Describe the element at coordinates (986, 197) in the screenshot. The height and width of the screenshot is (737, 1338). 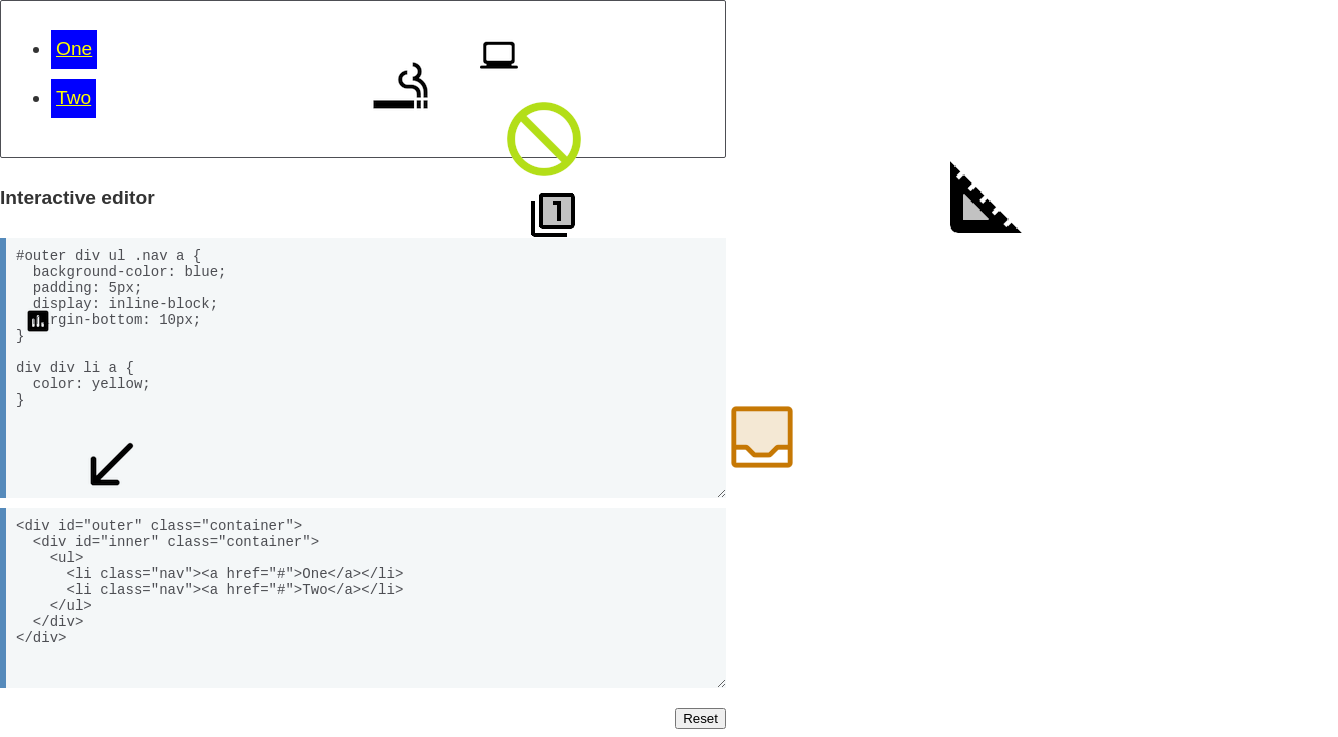
I see `measure dimensions or square footage` at that location.